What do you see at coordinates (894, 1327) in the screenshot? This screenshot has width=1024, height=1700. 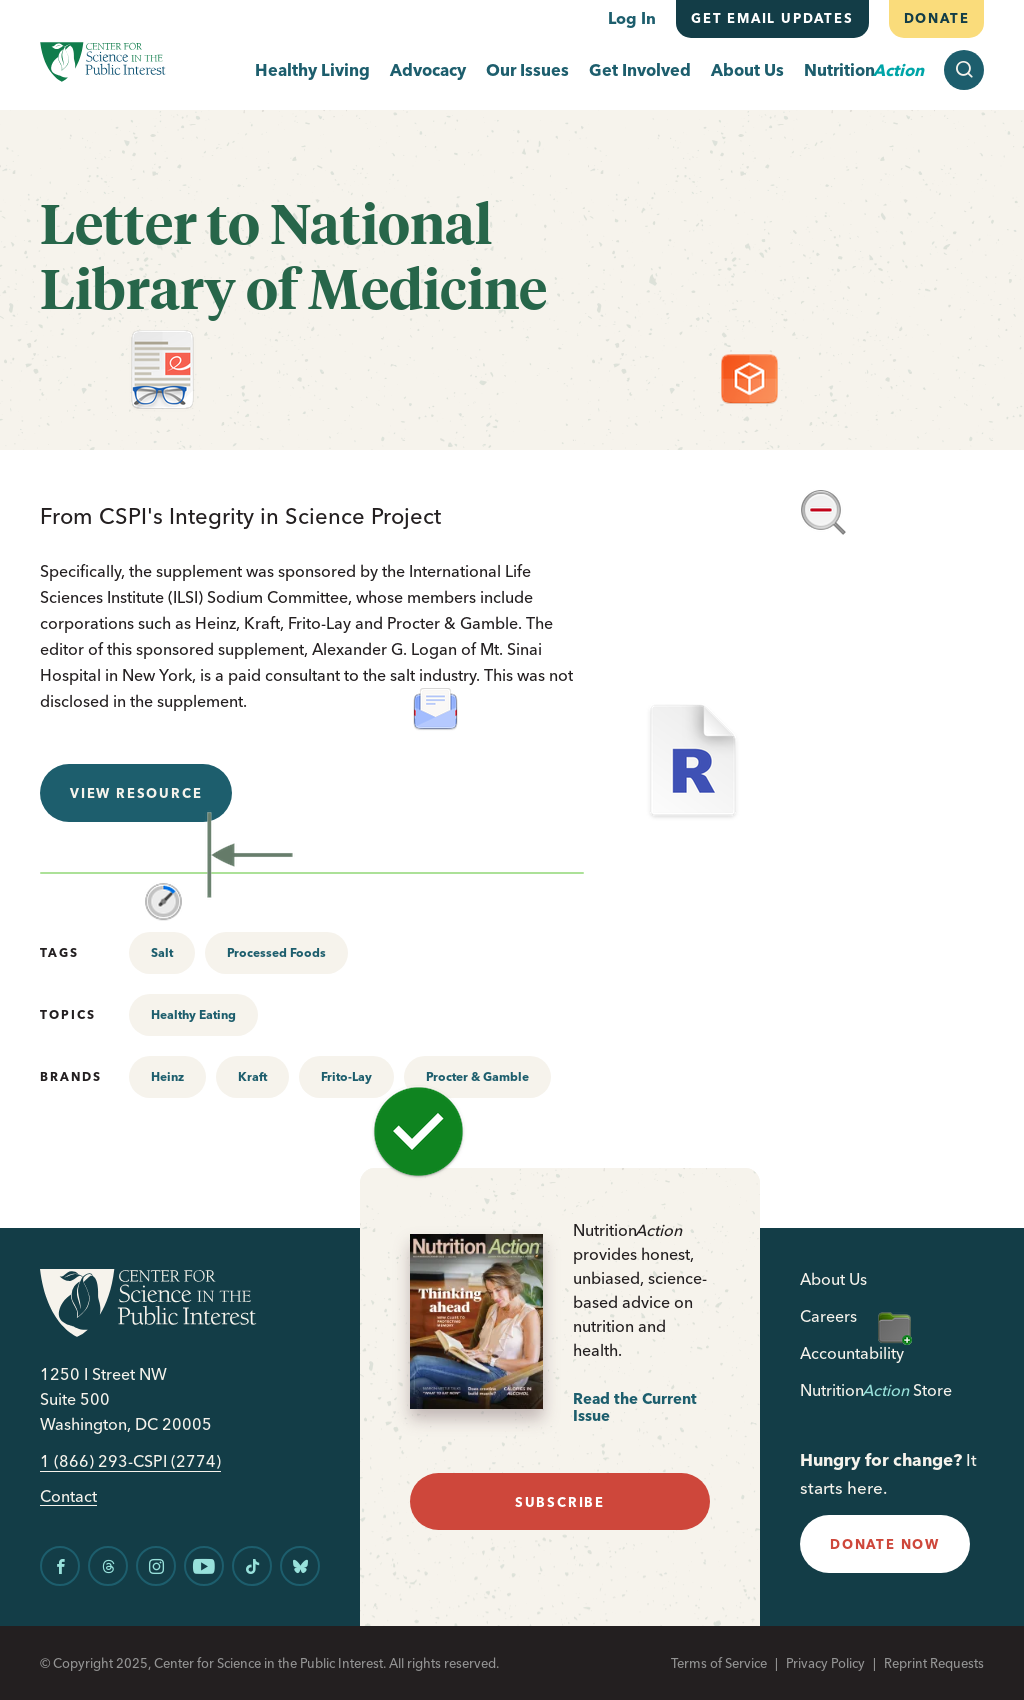 I see `create a new folder` at bounding box center [894, 1327].